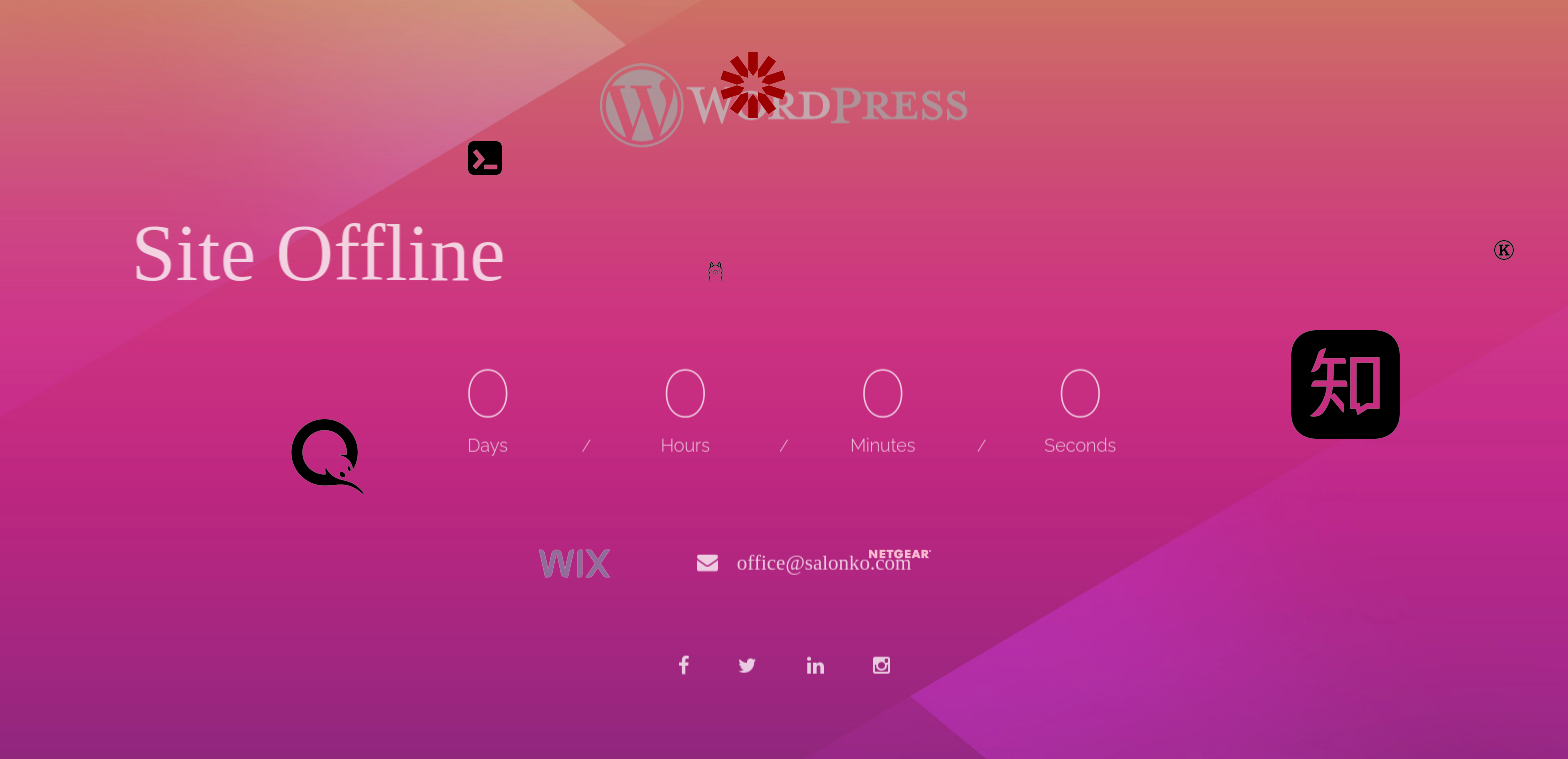  I want to click on open zhihu app, so click(1345, 384).